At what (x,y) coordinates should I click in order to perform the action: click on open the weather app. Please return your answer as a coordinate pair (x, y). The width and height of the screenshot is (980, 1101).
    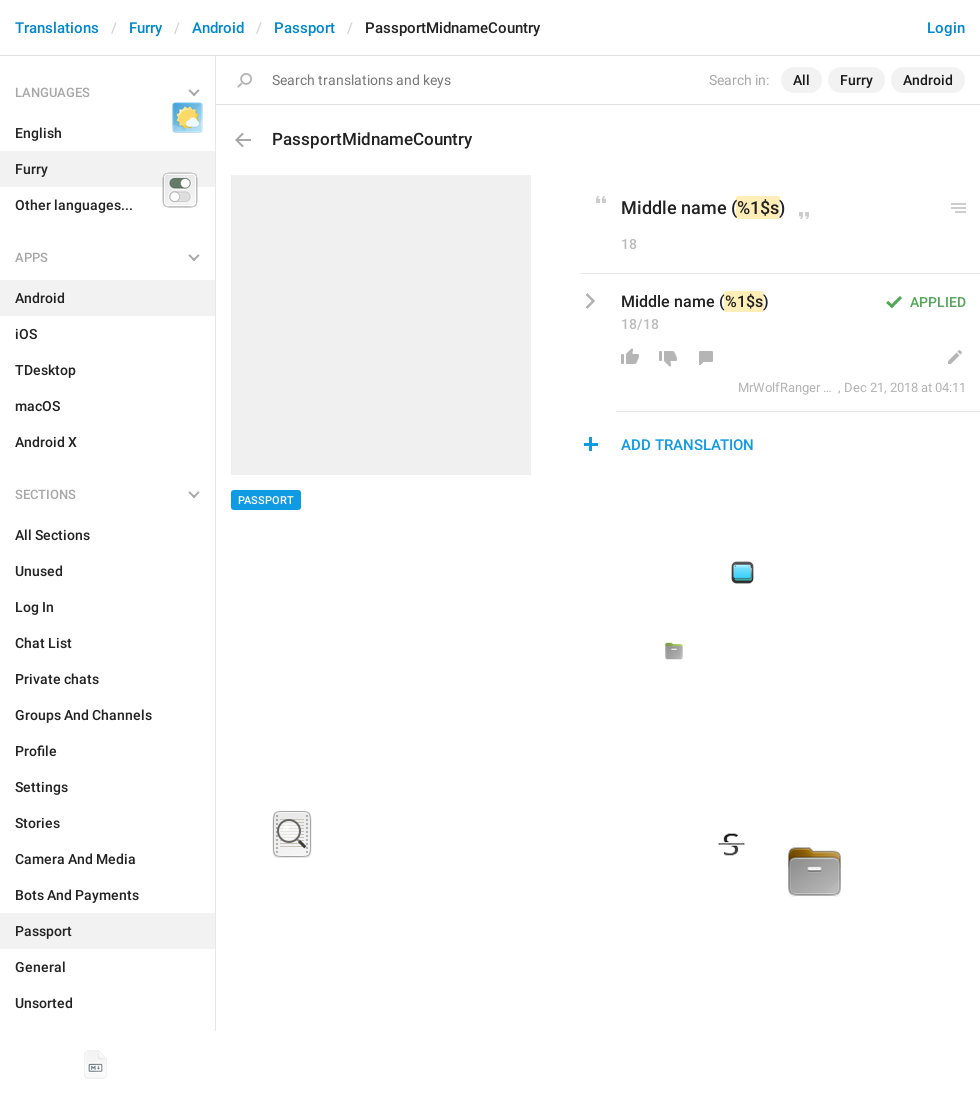
    Looking at the image, I should click on (187, 117).